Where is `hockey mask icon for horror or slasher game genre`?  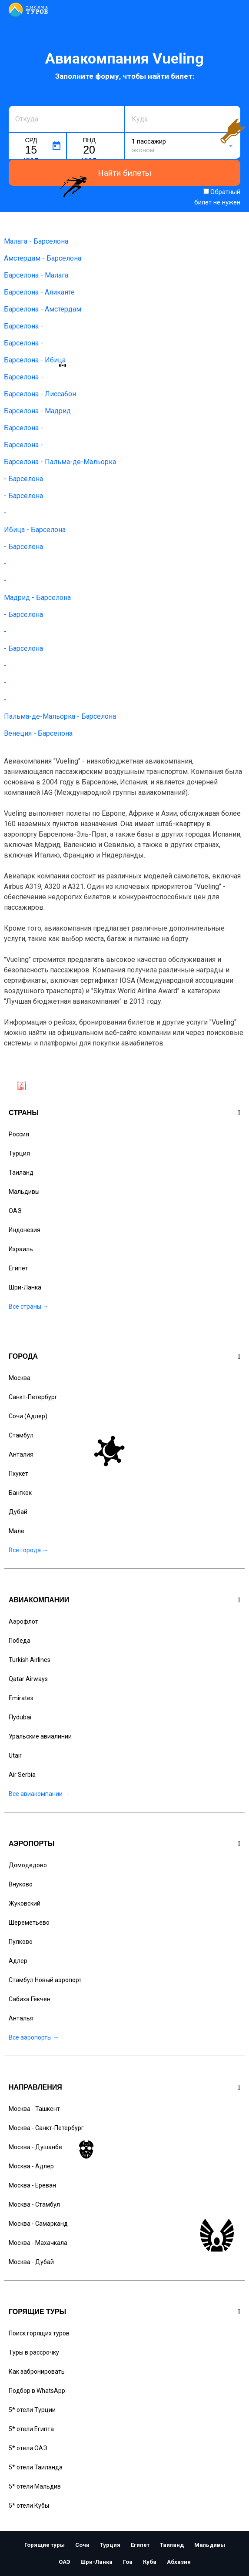
hockey mask icon for horror or slasher game genre is located at coordinates (86, 2149).